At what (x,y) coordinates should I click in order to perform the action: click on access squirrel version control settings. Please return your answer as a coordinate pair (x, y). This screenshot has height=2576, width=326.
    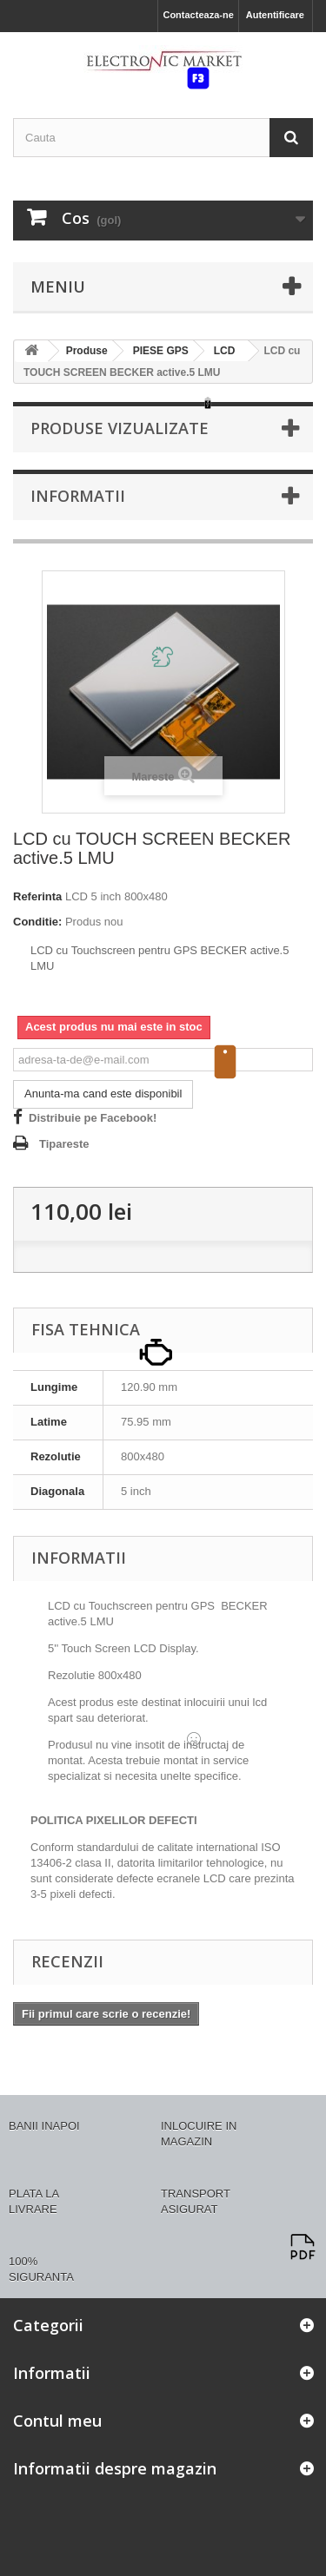
    Looking at the image, I should click on (163, 656).